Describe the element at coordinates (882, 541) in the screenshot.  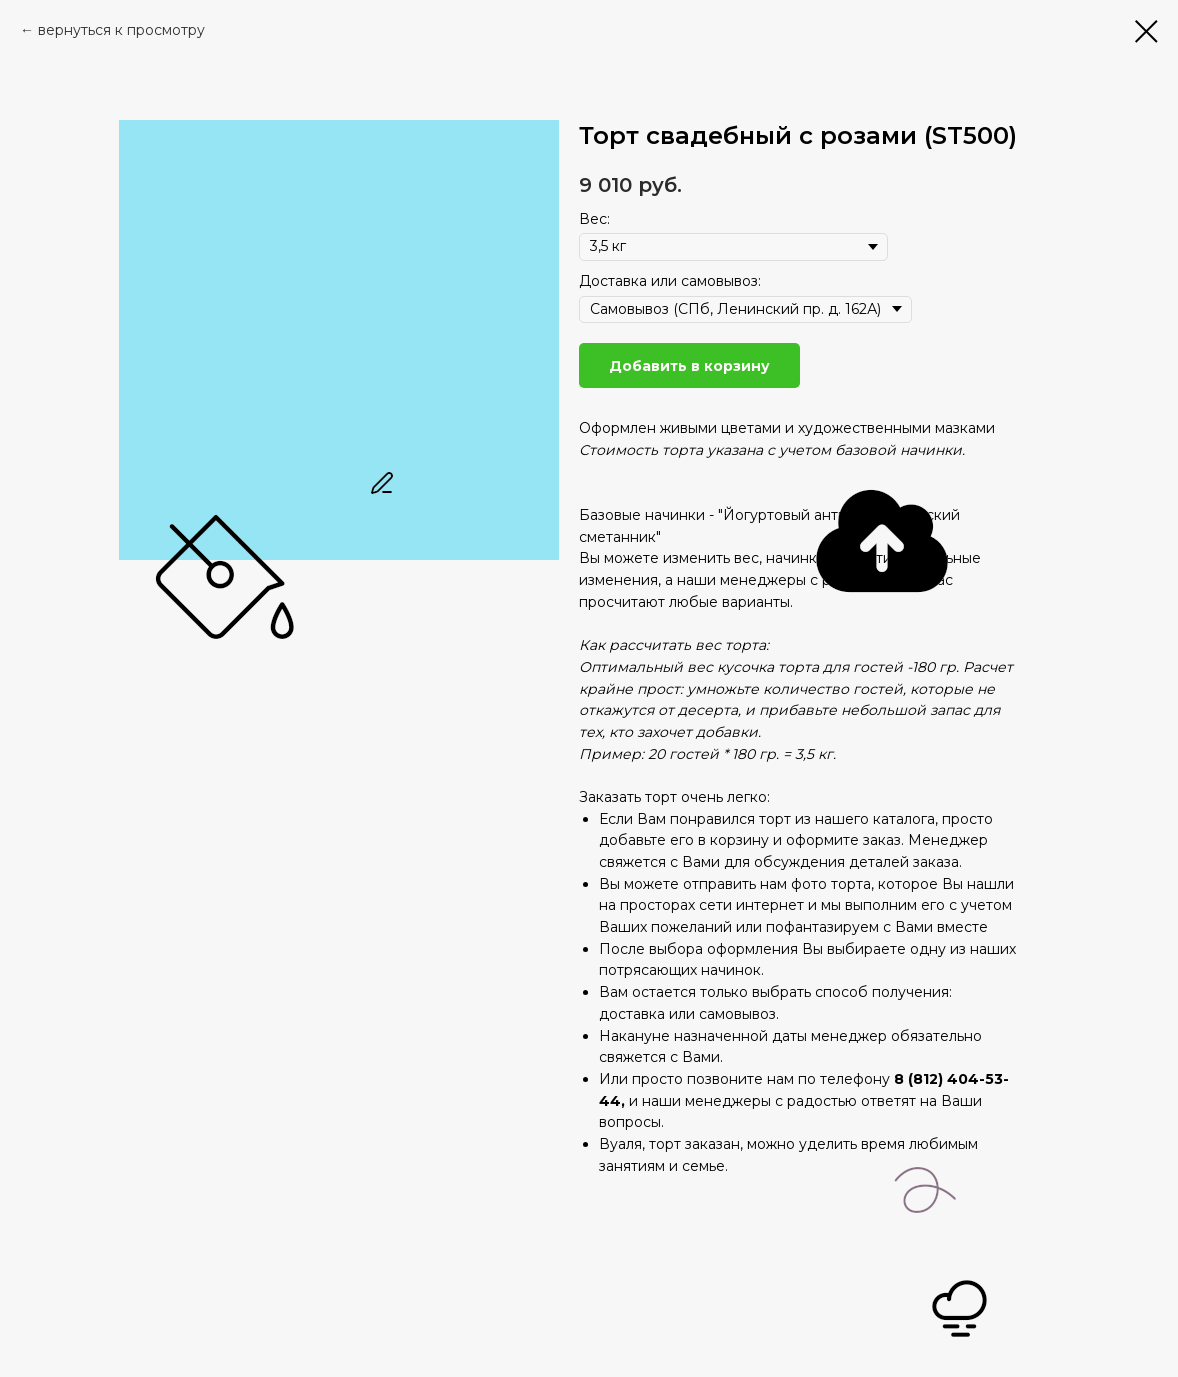
I see `upload file to cloud storage` at that location.